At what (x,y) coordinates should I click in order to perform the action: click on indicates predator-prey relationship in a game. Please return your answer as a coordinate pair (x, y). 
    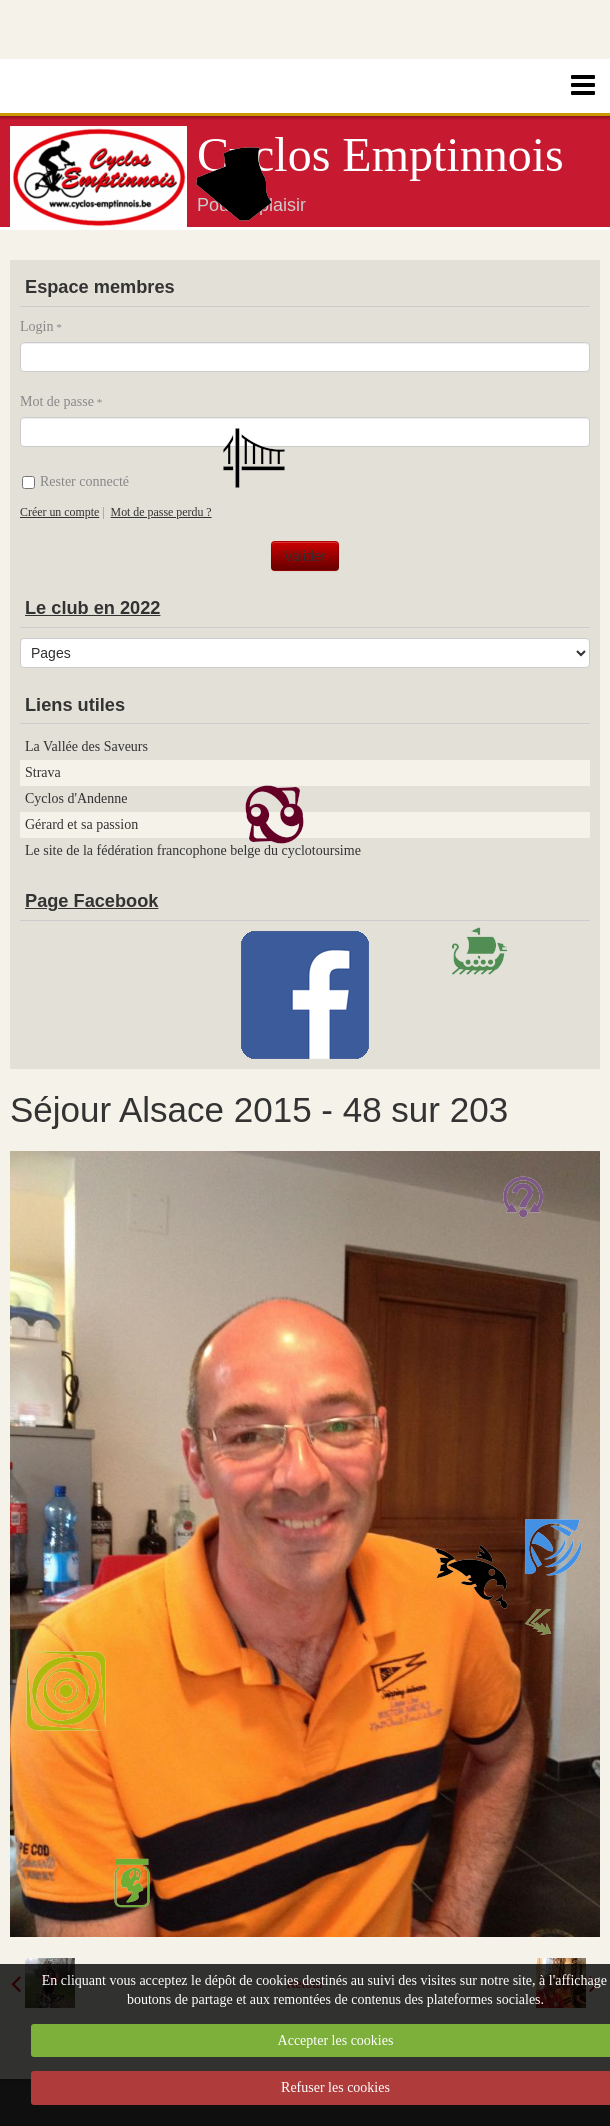
    Looking at the image, I should click on (471, 1573).